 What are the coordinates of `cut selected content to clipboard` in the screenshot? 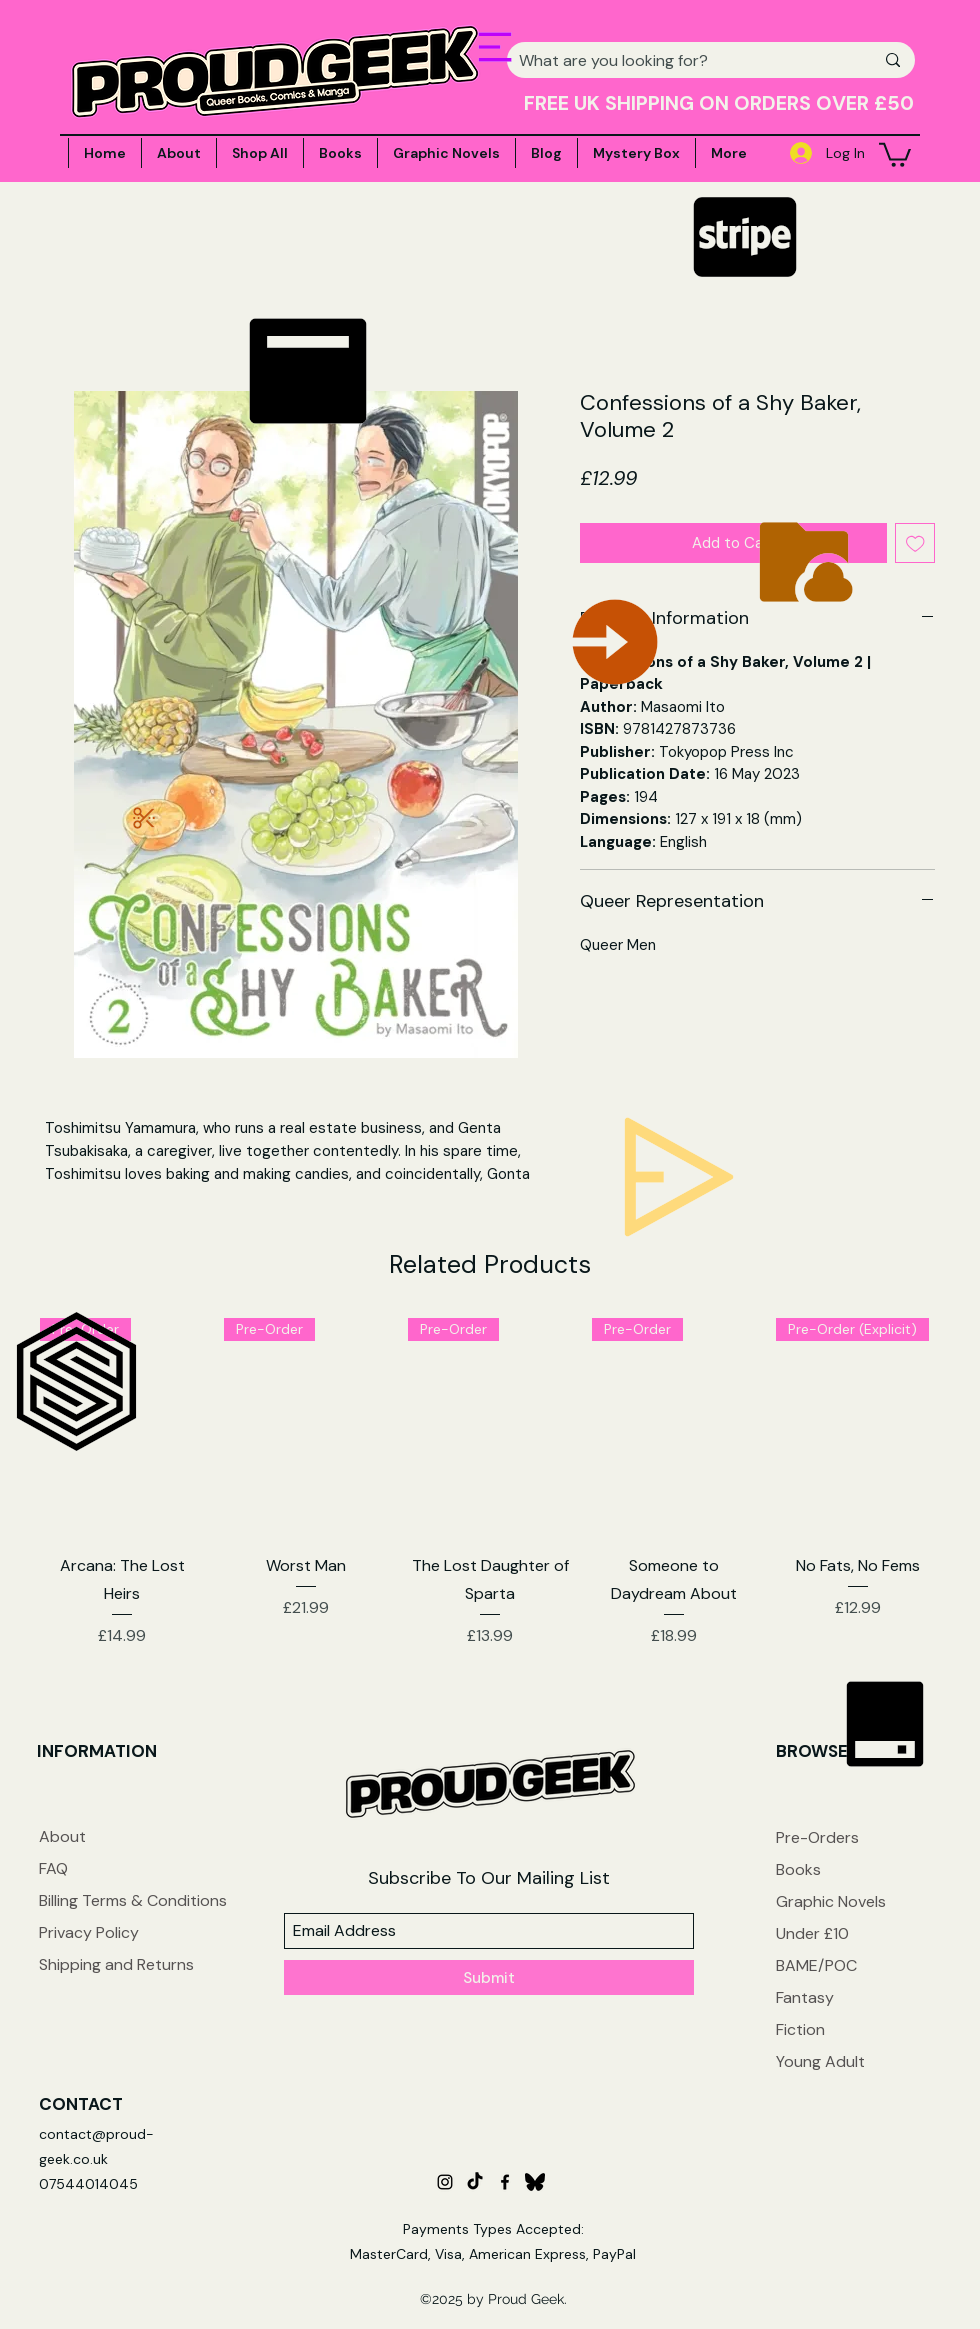 It's located at (144, 818).